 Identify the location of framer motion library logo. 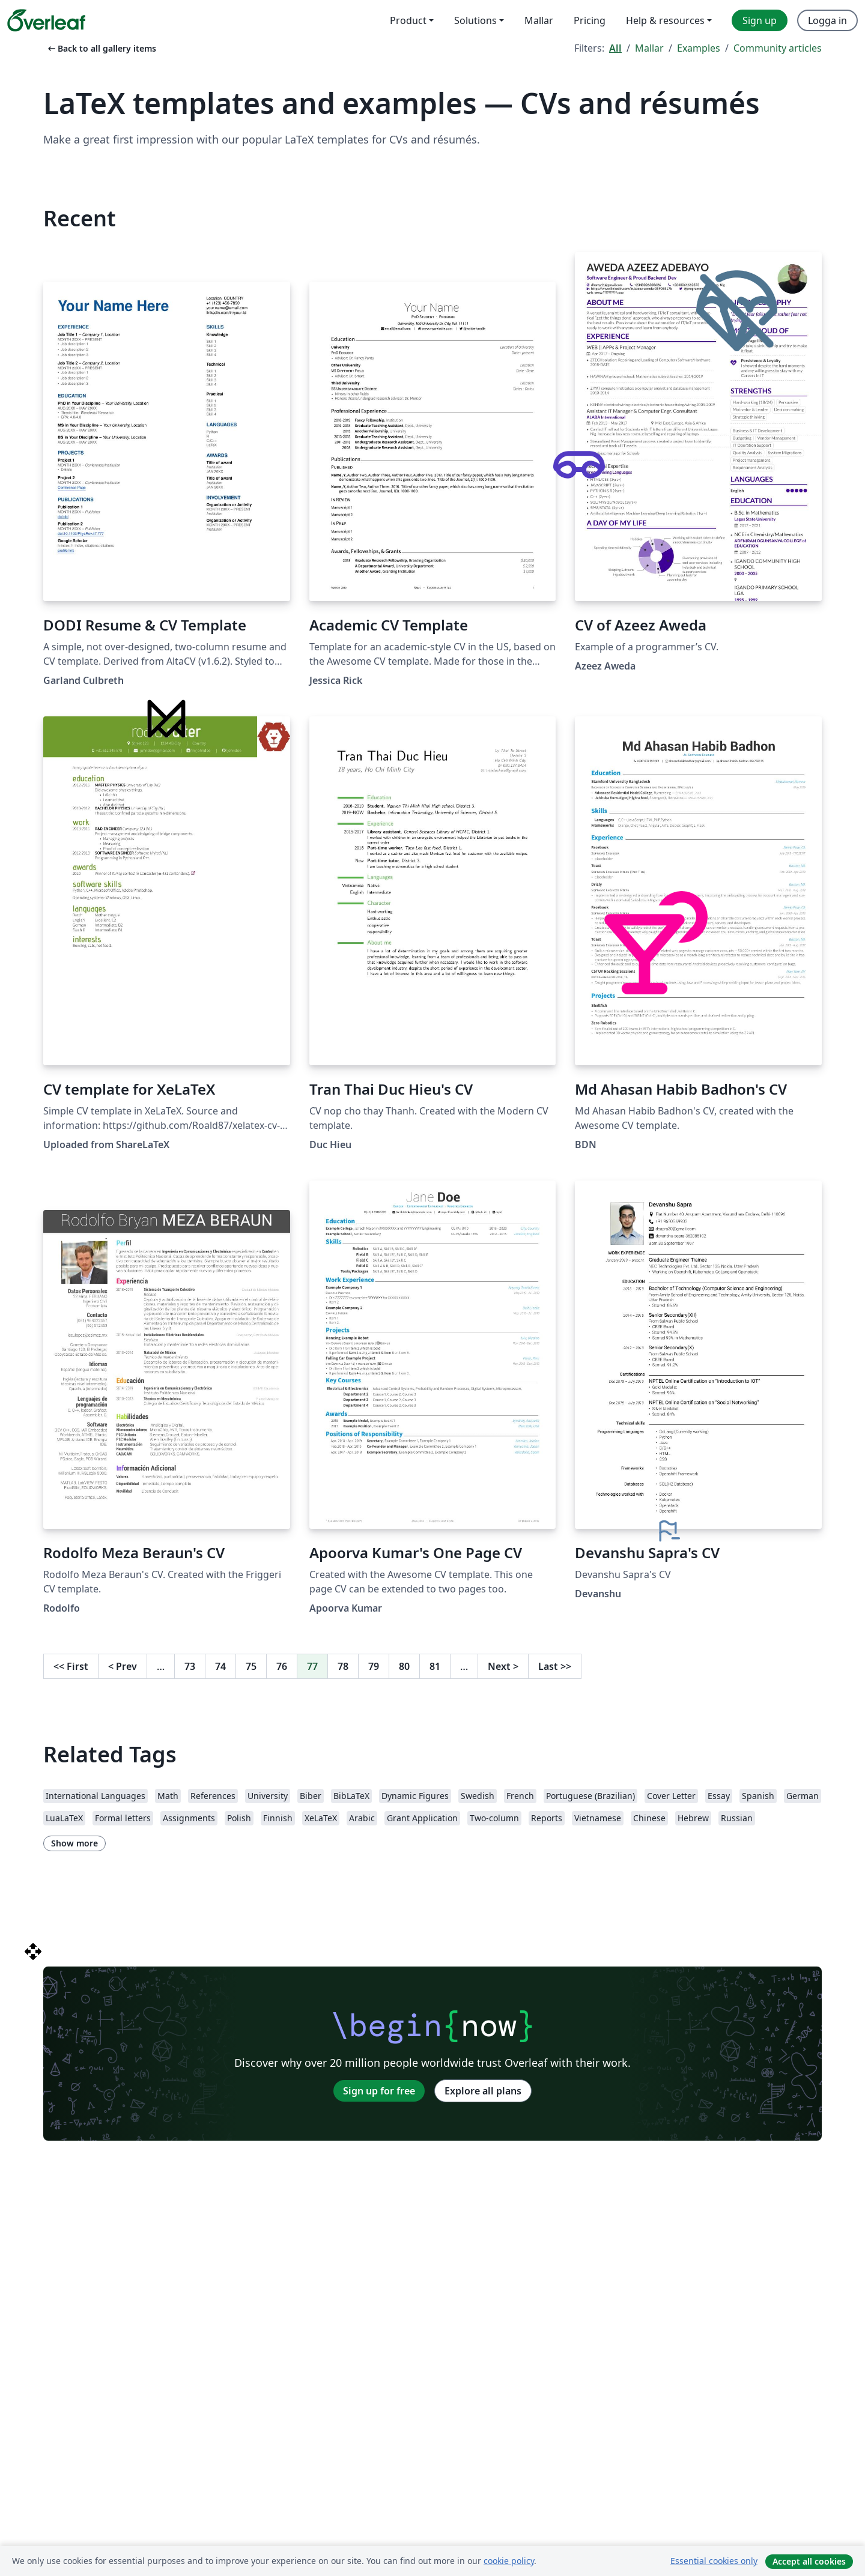
(166, 719).